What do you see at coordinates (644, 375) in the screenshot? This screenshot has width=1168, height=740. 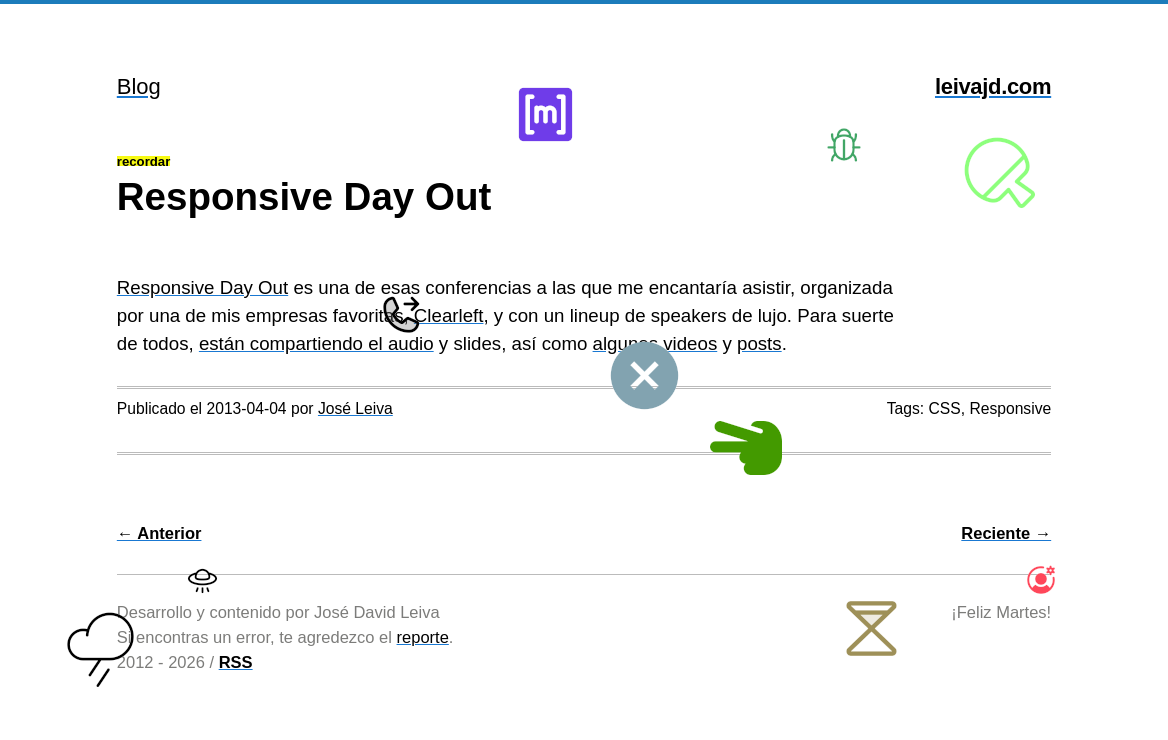 I see `close or dismiss a dialog` at bounding box center [644, 375].